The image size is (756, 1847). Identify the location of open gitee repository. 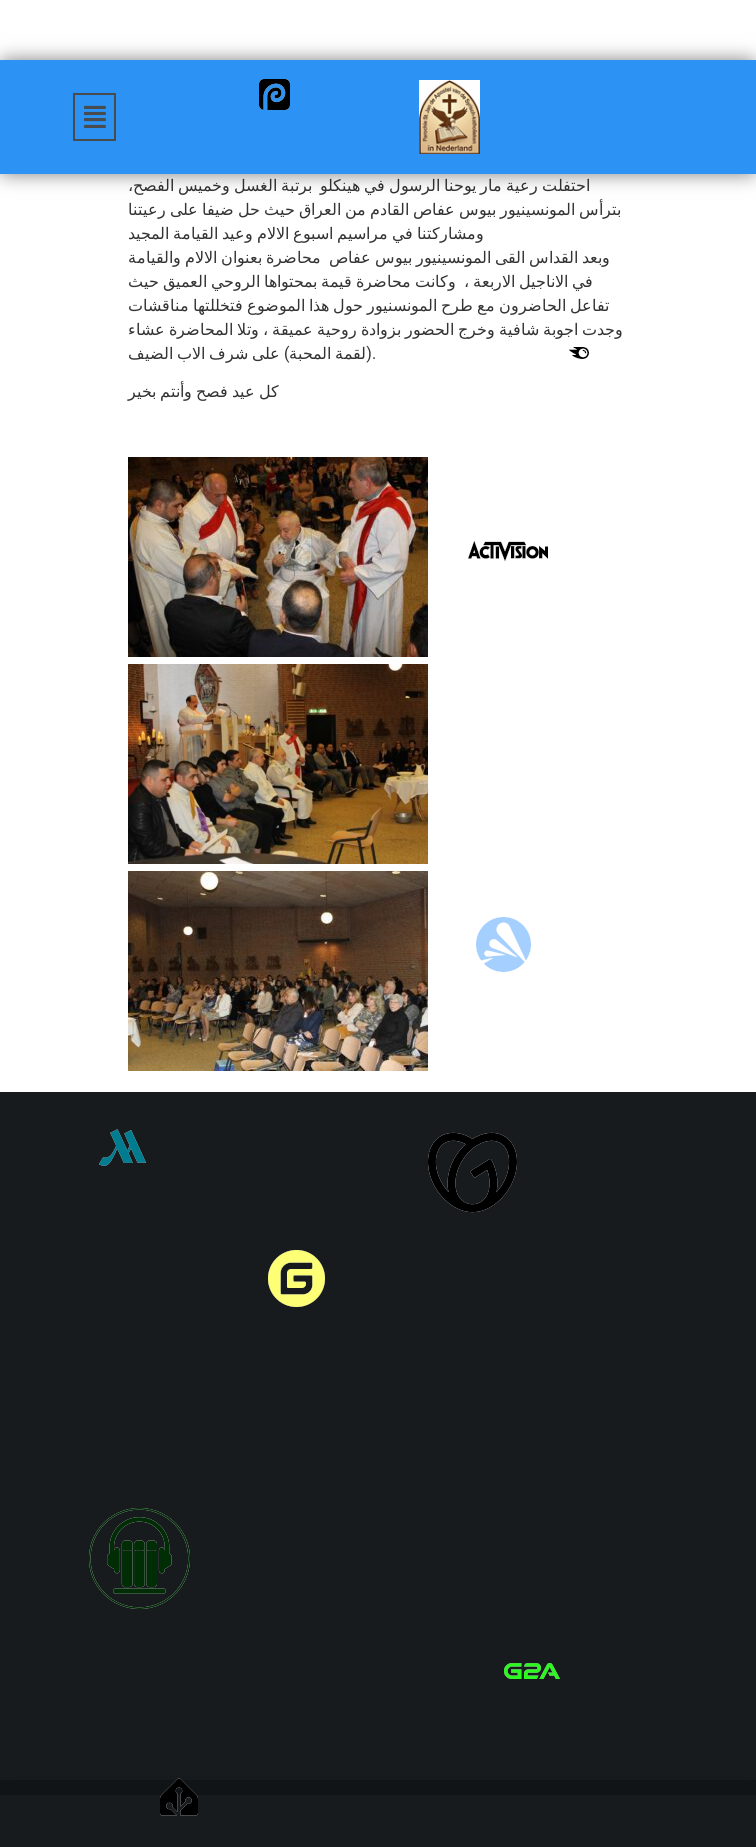
(296, 1278).